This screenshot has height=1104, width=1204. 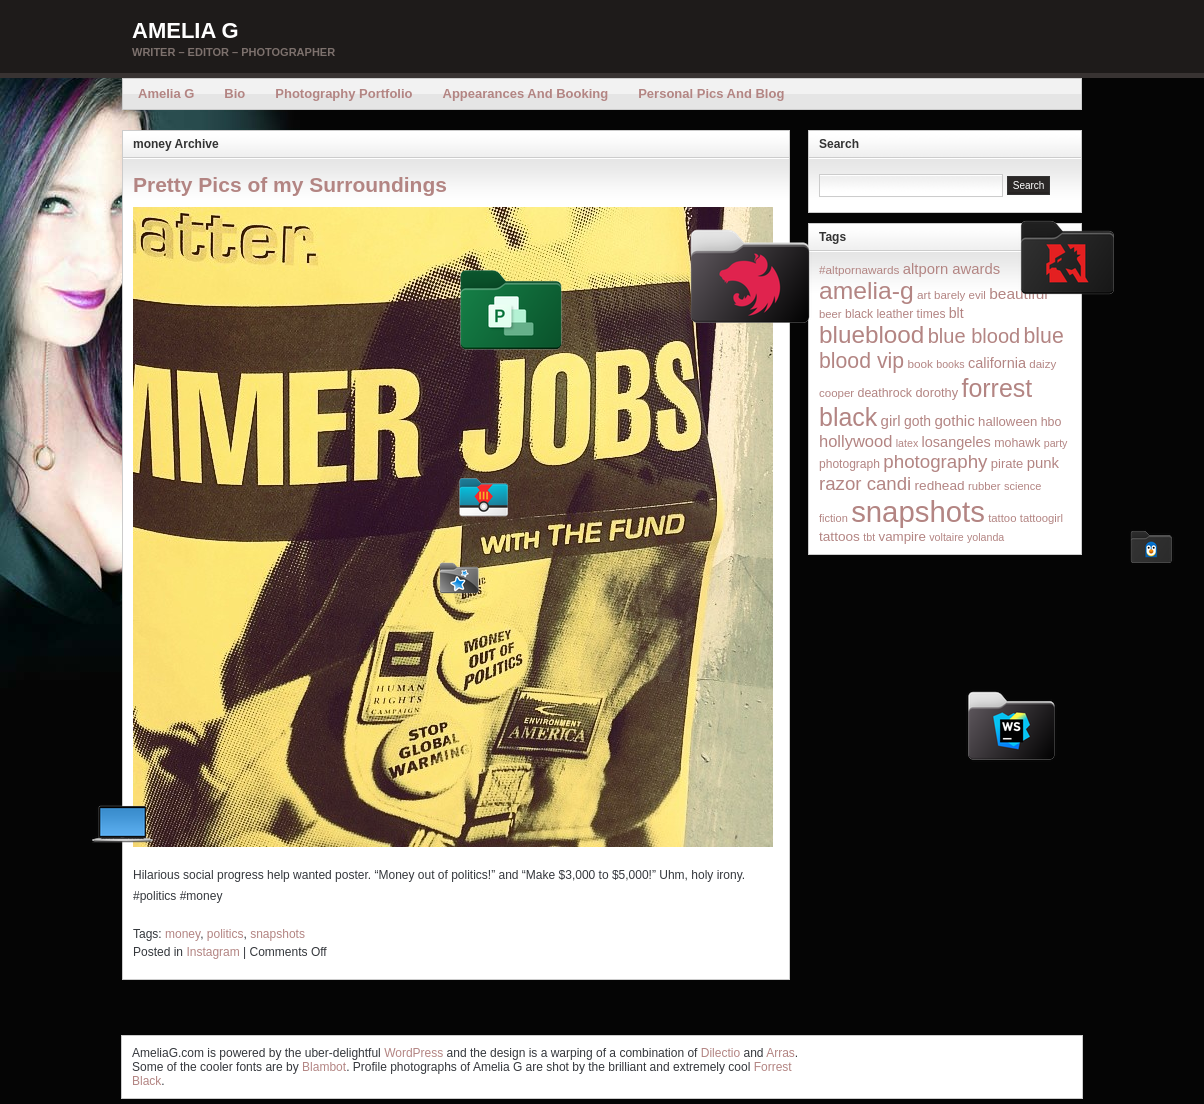 I want to click on open folder containing pokémon lure ball assets, so click(x=483, y=498).